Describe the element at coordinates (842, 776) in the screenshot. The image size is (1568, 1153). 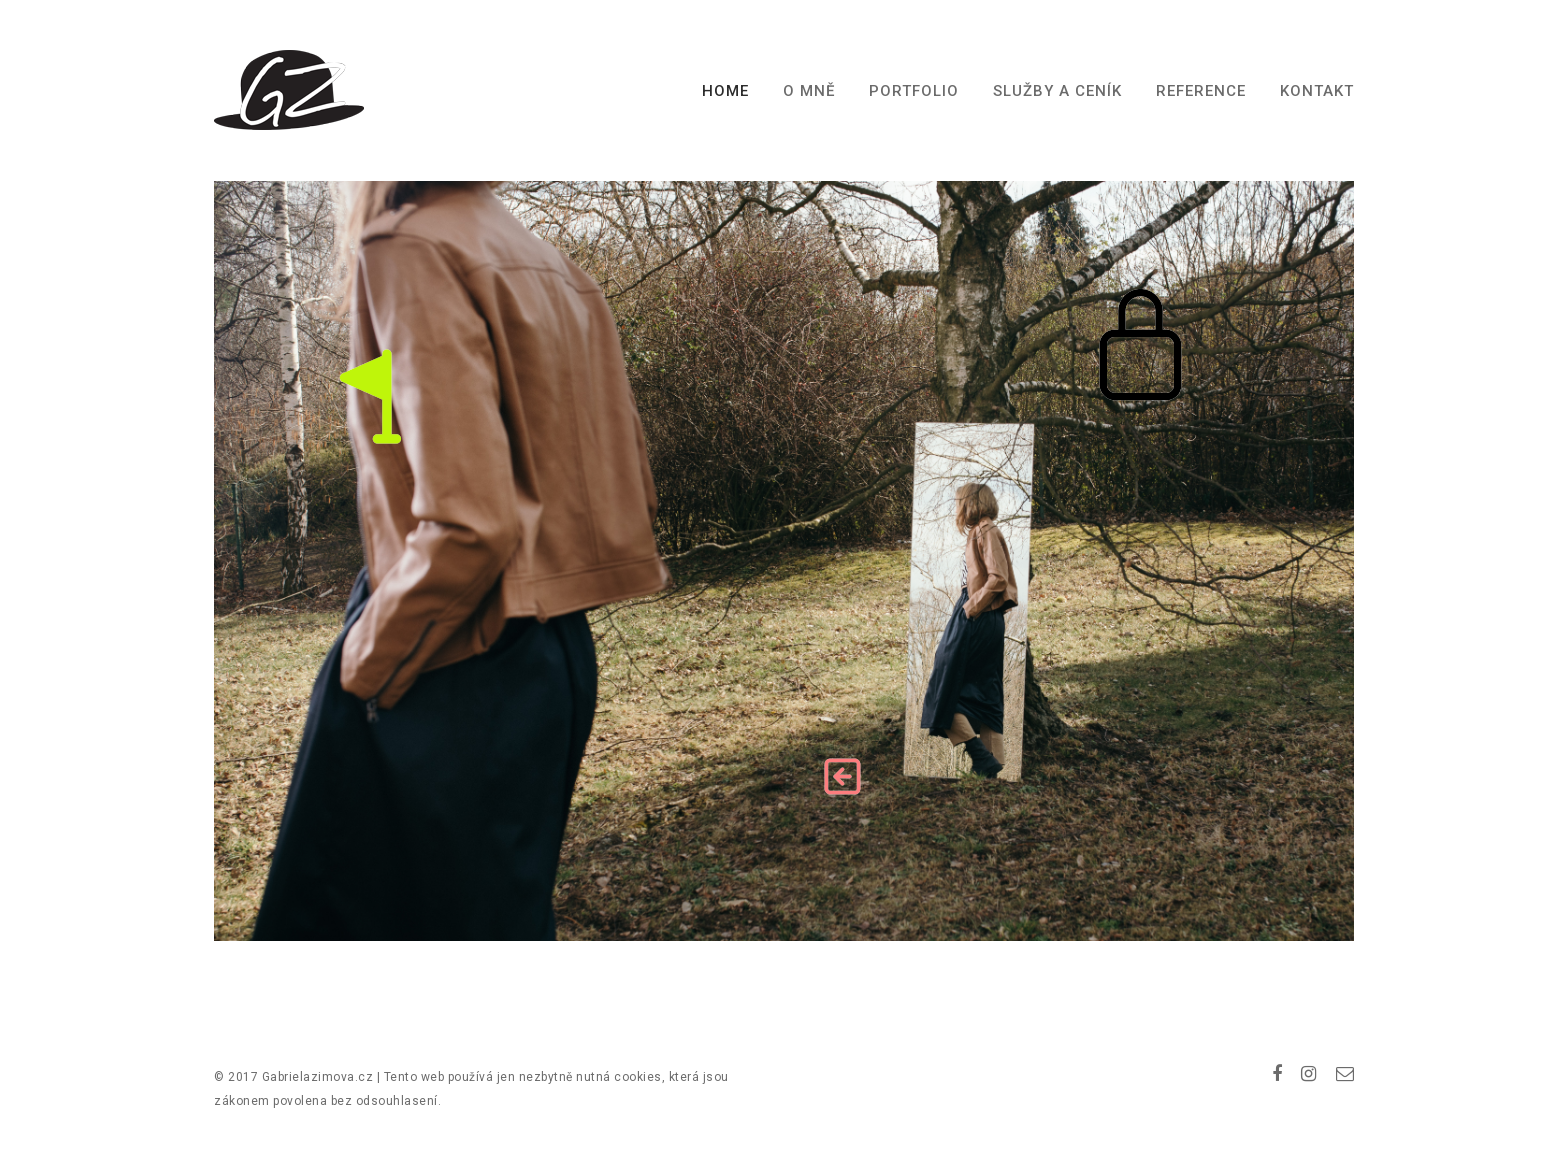
I see `go back to the previous screen` at that location.